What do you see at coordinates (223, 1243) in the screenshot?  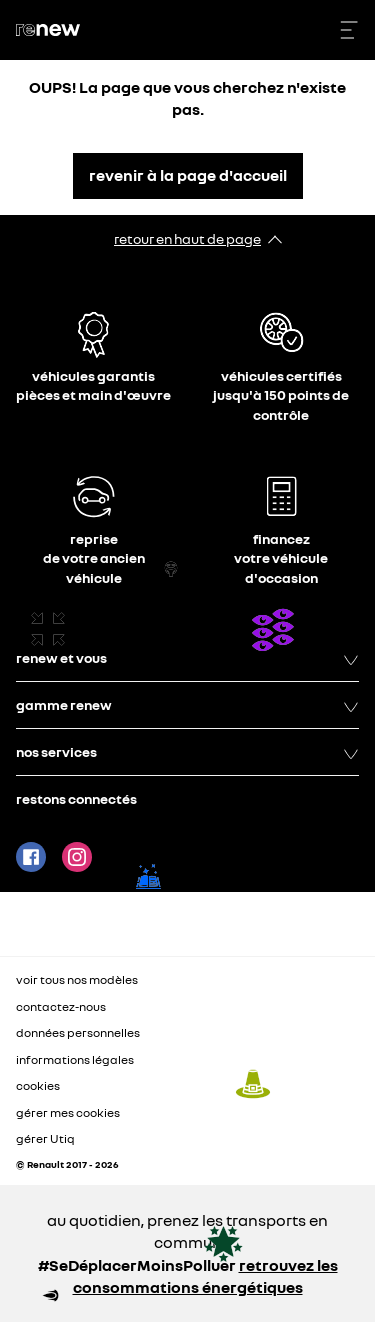 I see `view star formation or constellation pattern` at bounding box center [223, 1243].